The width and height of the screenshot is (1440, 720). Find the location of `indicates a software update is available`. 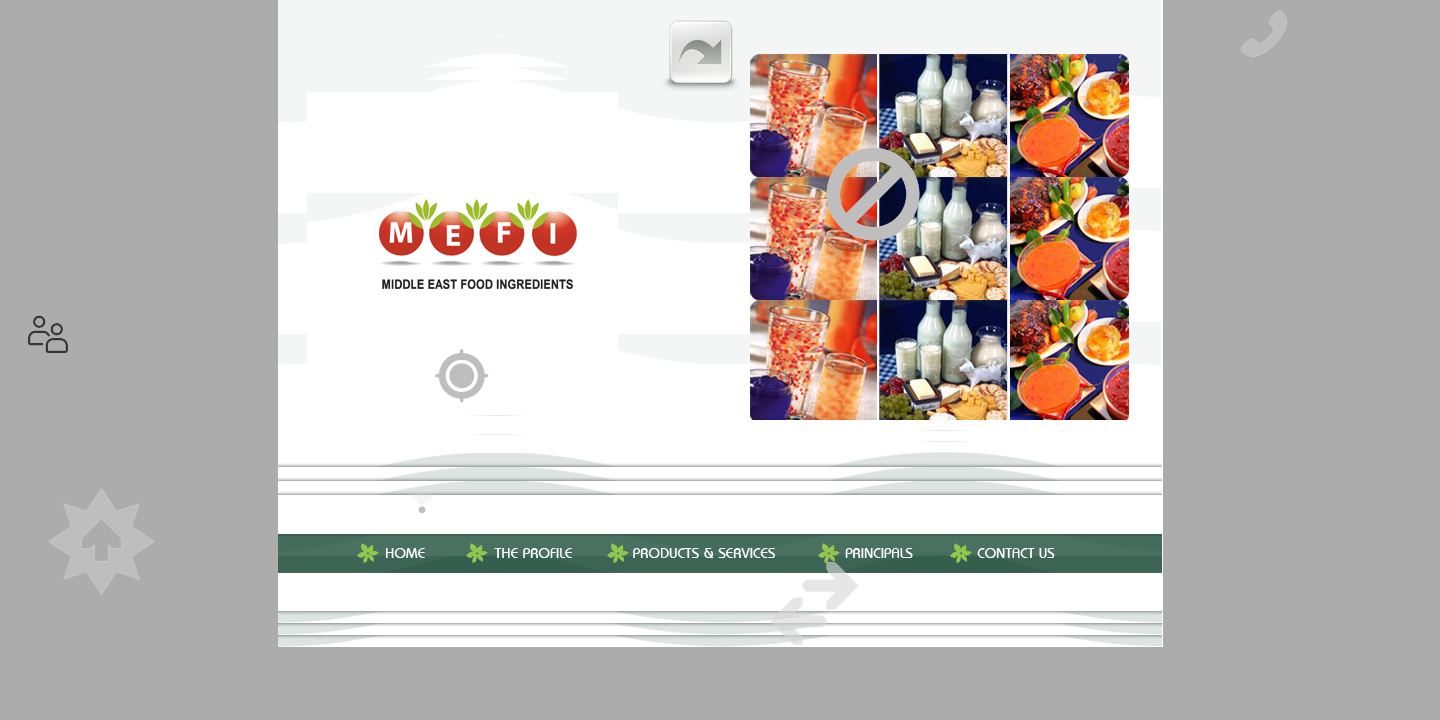

indicates a software update is available is located at coordinates (101, 541).